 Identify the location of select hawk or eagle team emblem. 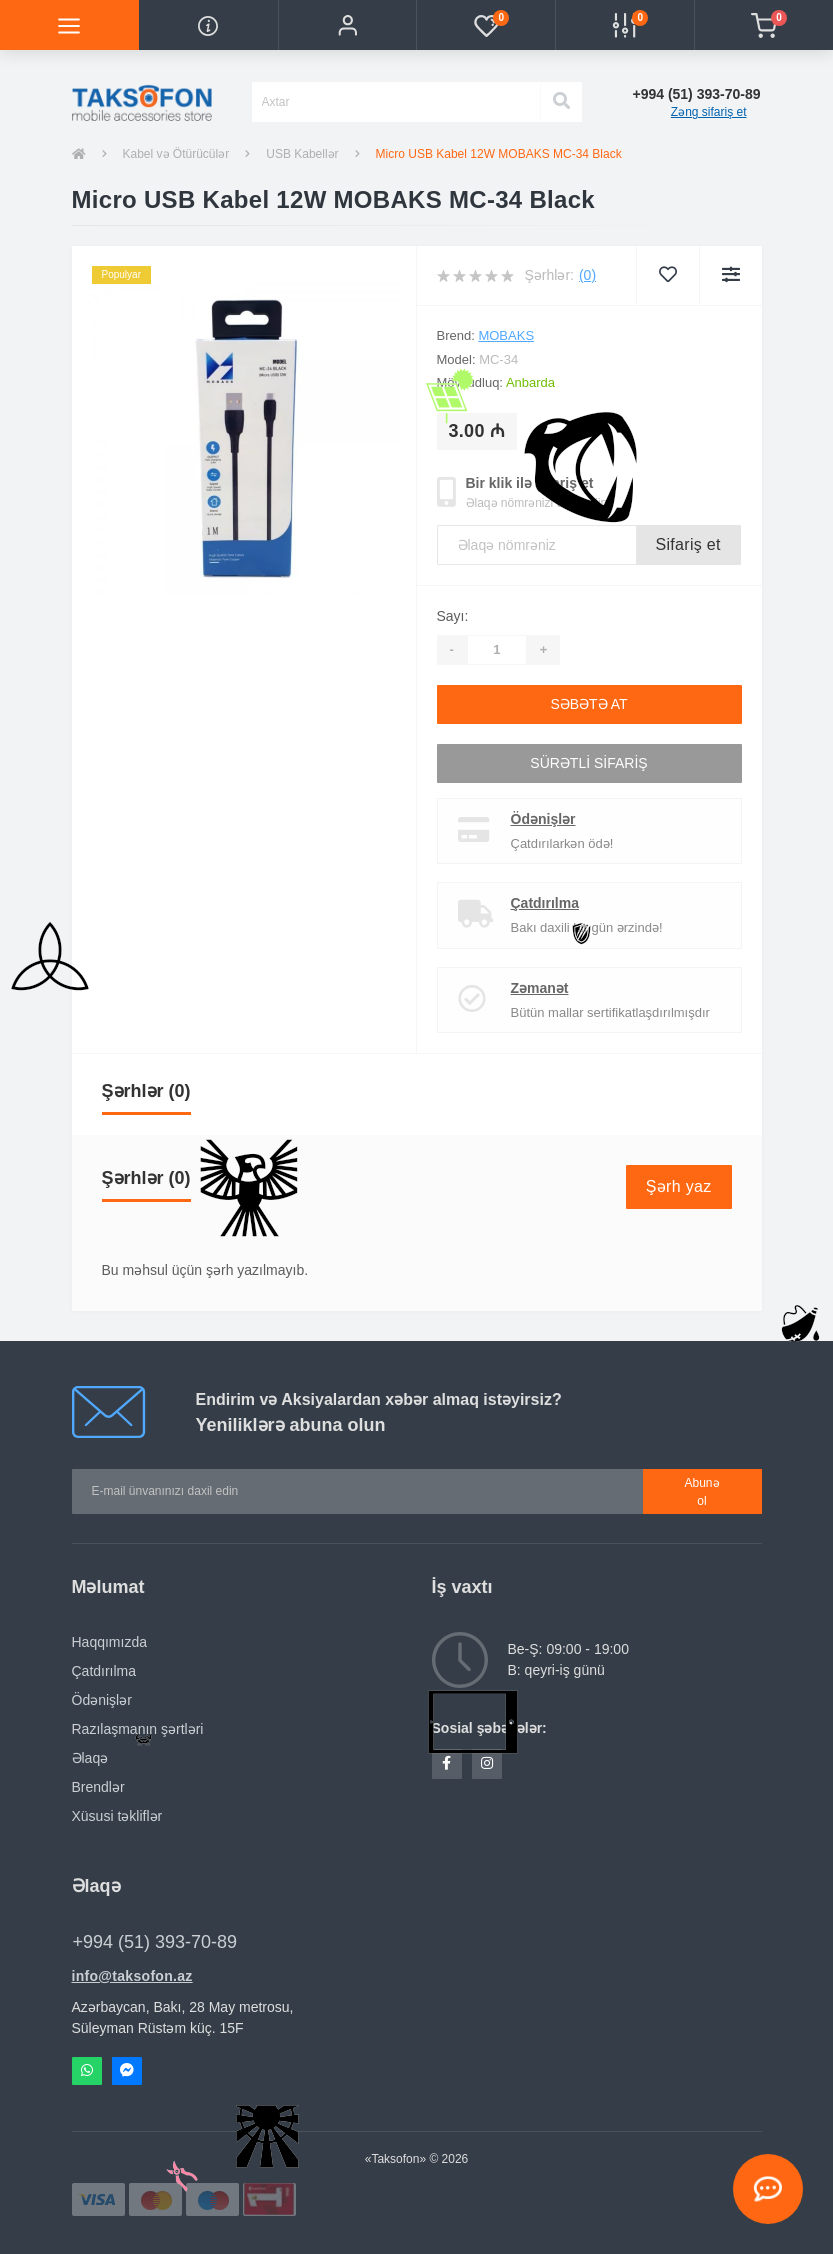
(249, 1188).